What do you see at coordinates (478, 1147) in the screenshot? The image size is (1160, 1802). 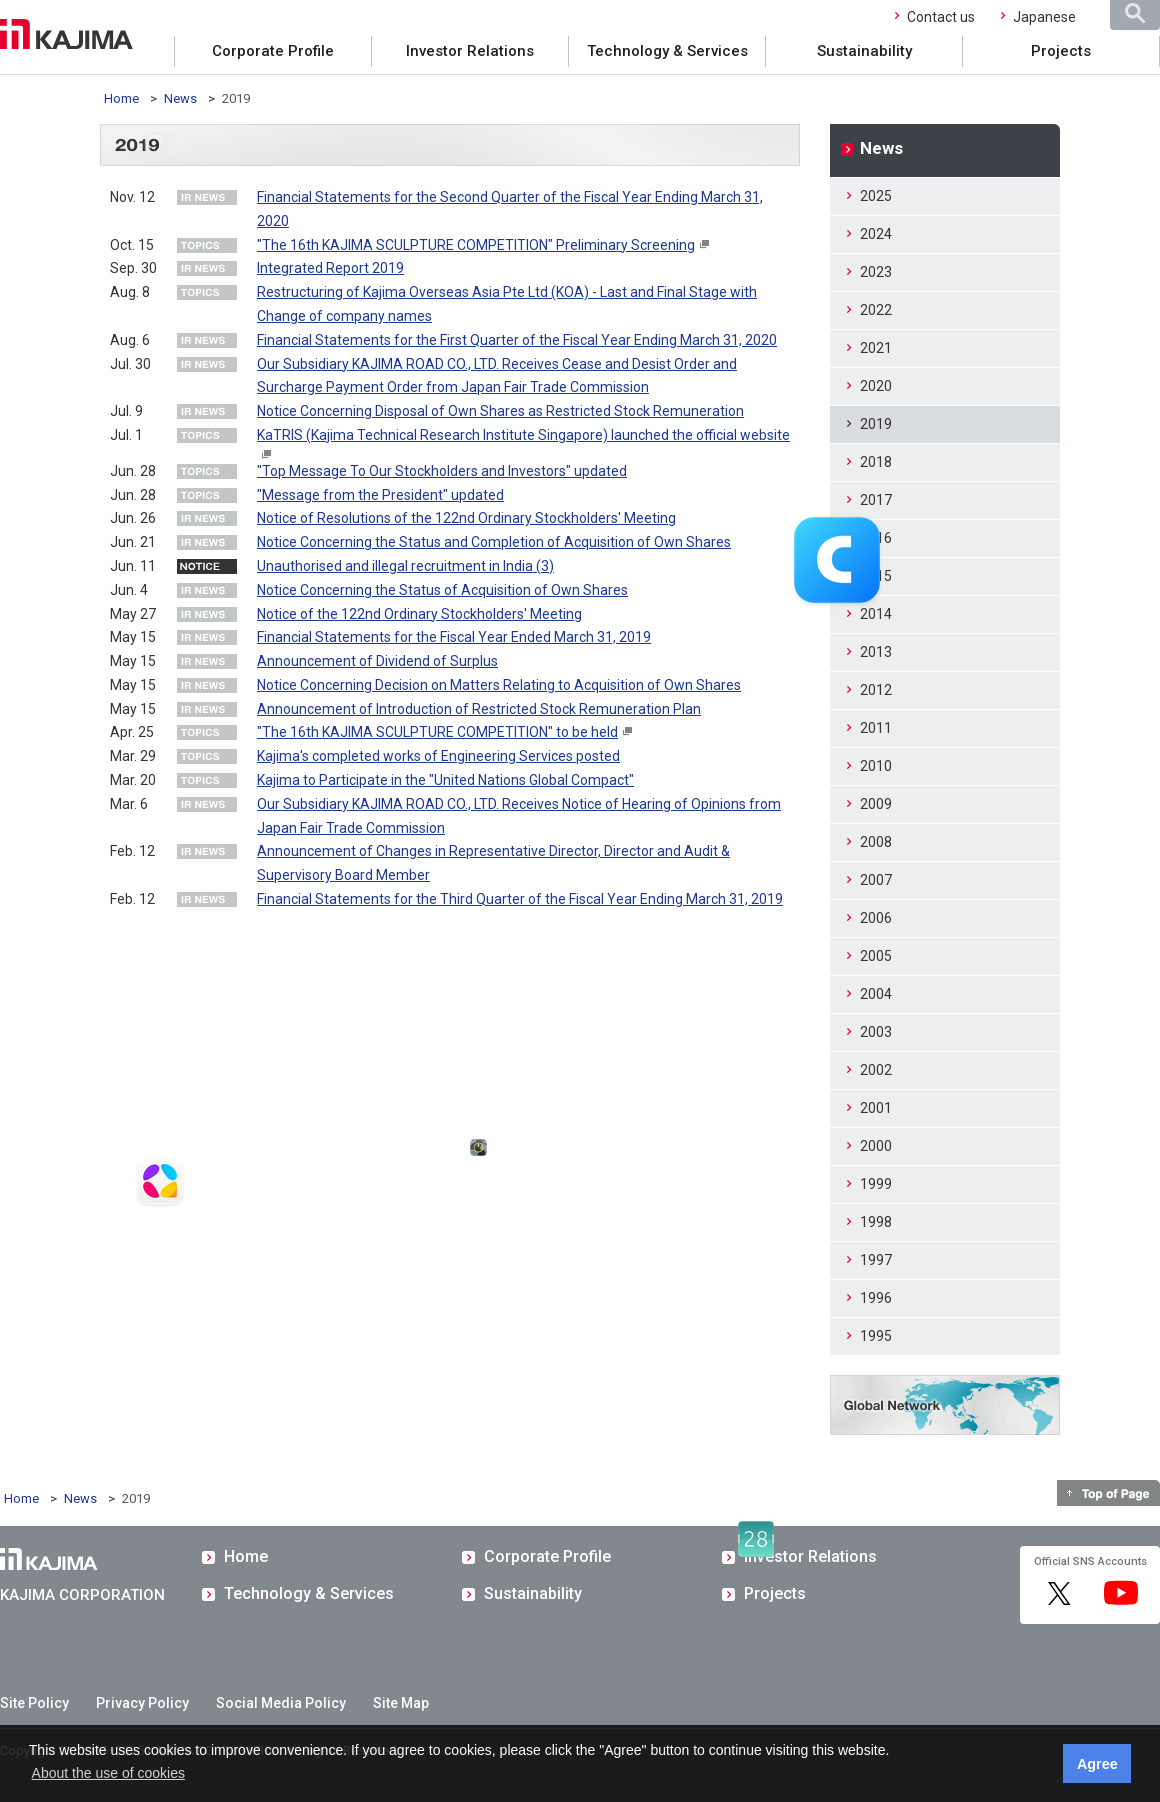 I see `configure wake-on-lan network settings` at bounding box center [478, 1147].